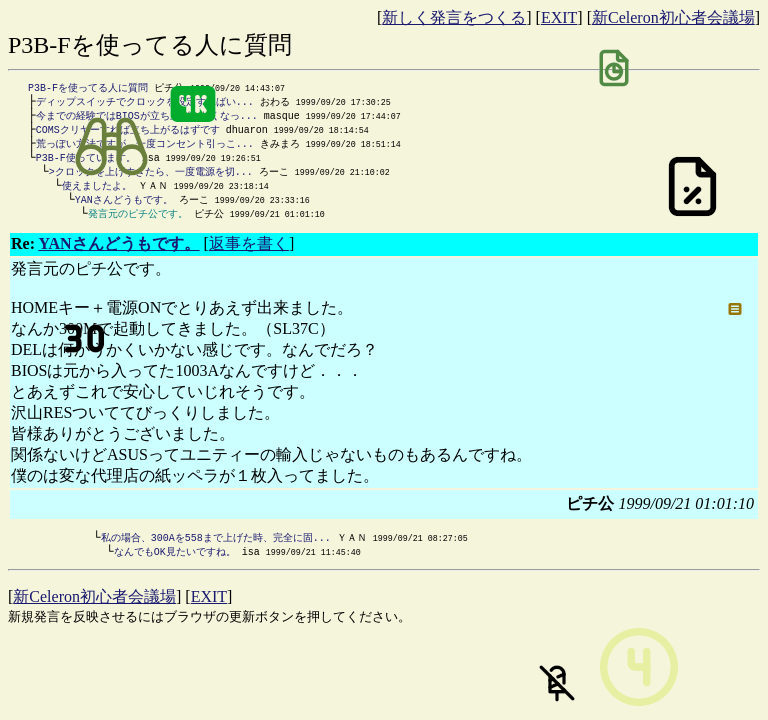  Describe the element at coordinates (639, 667) in the screenshot. I see `step 4 in a multi-step process` at that location.